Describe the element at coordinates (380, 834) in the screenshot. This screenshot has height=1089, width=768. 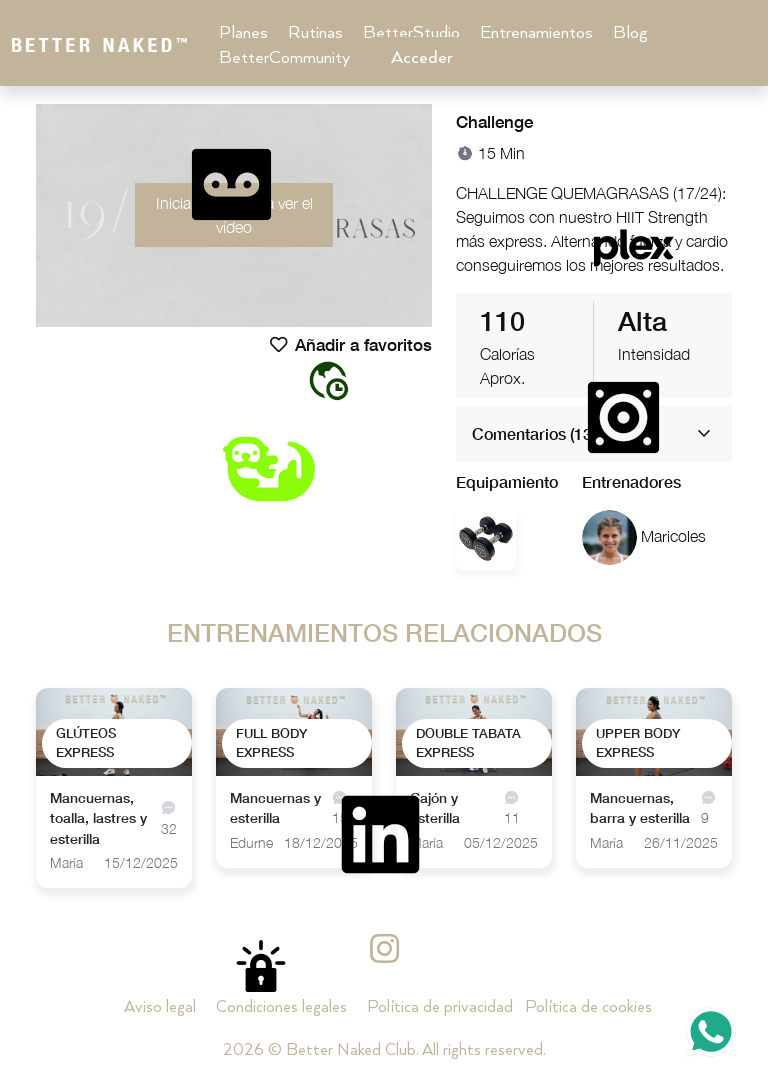
I see `open LinkedIn app or website` at that location.